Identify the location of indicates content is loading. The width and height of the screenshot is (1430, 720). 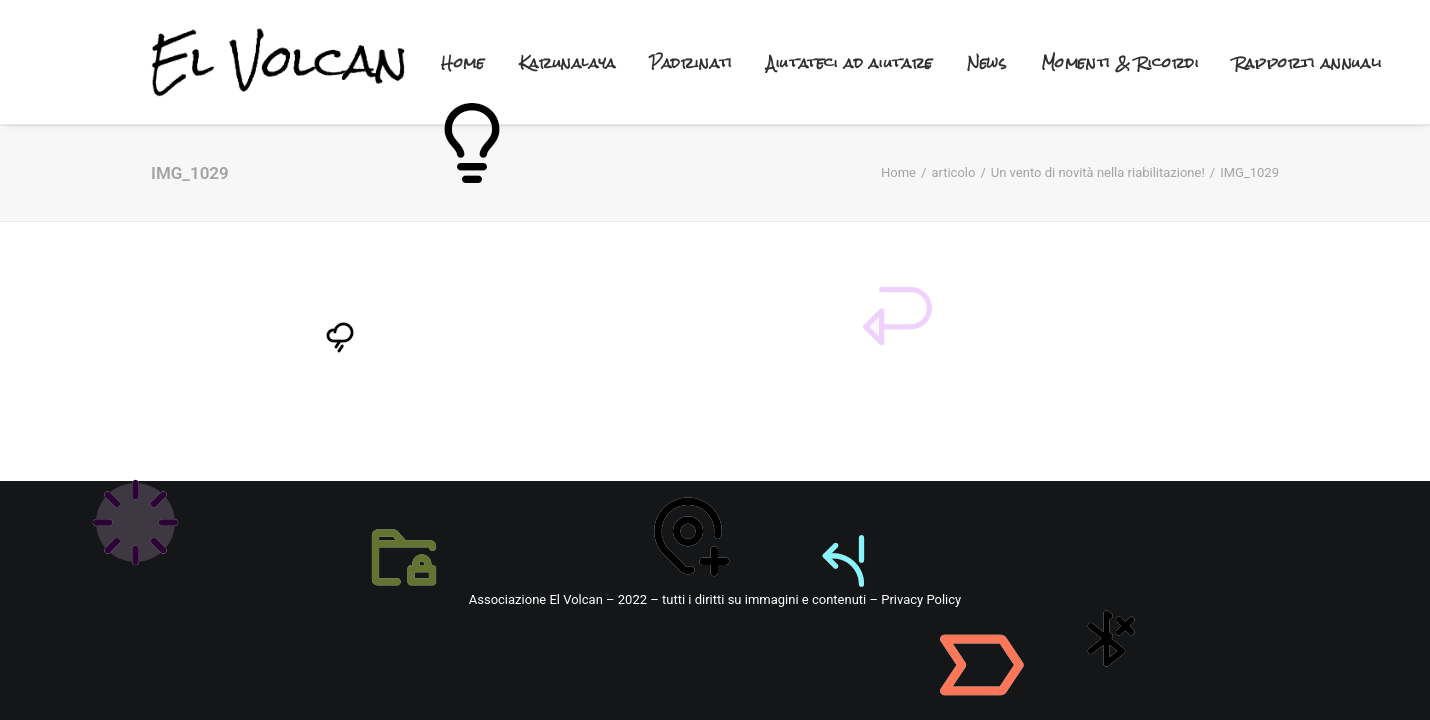
(135, 522).